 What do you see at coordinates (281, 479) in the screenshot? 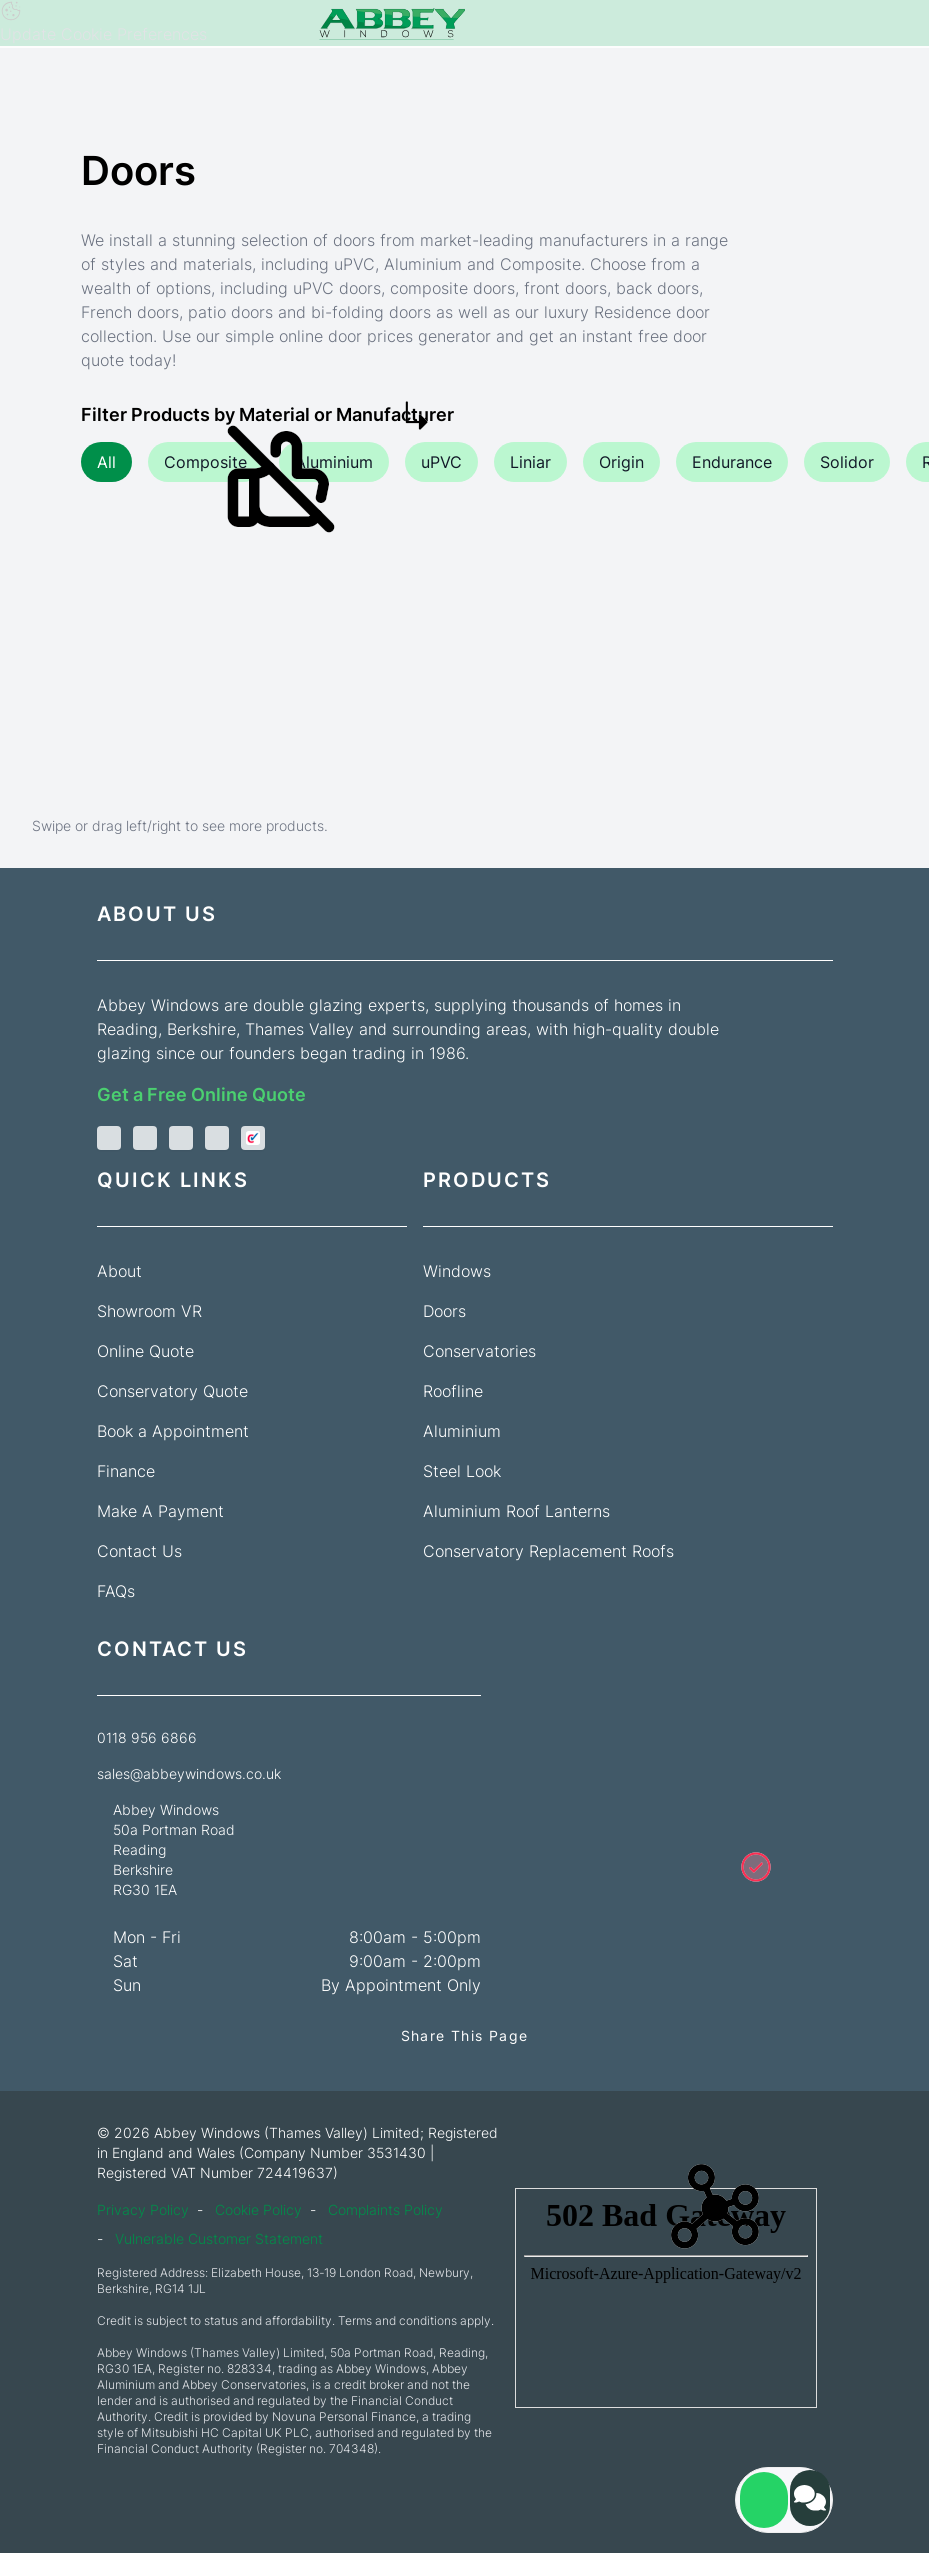
I see `like feature is disabled` at bounding box center [281, 479].